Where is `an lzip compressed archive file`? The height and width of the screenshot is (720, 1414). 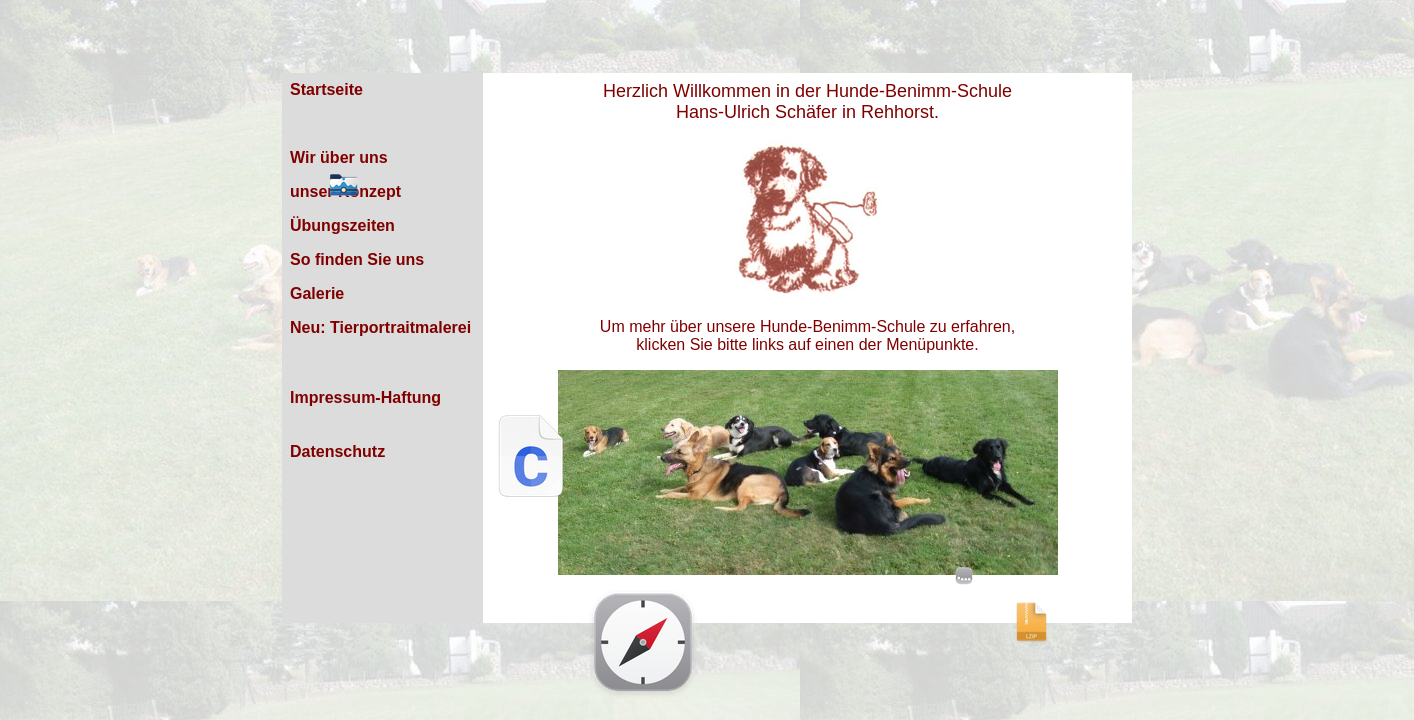
an lzip compressed archive file is located at coordinates (1031, 622).